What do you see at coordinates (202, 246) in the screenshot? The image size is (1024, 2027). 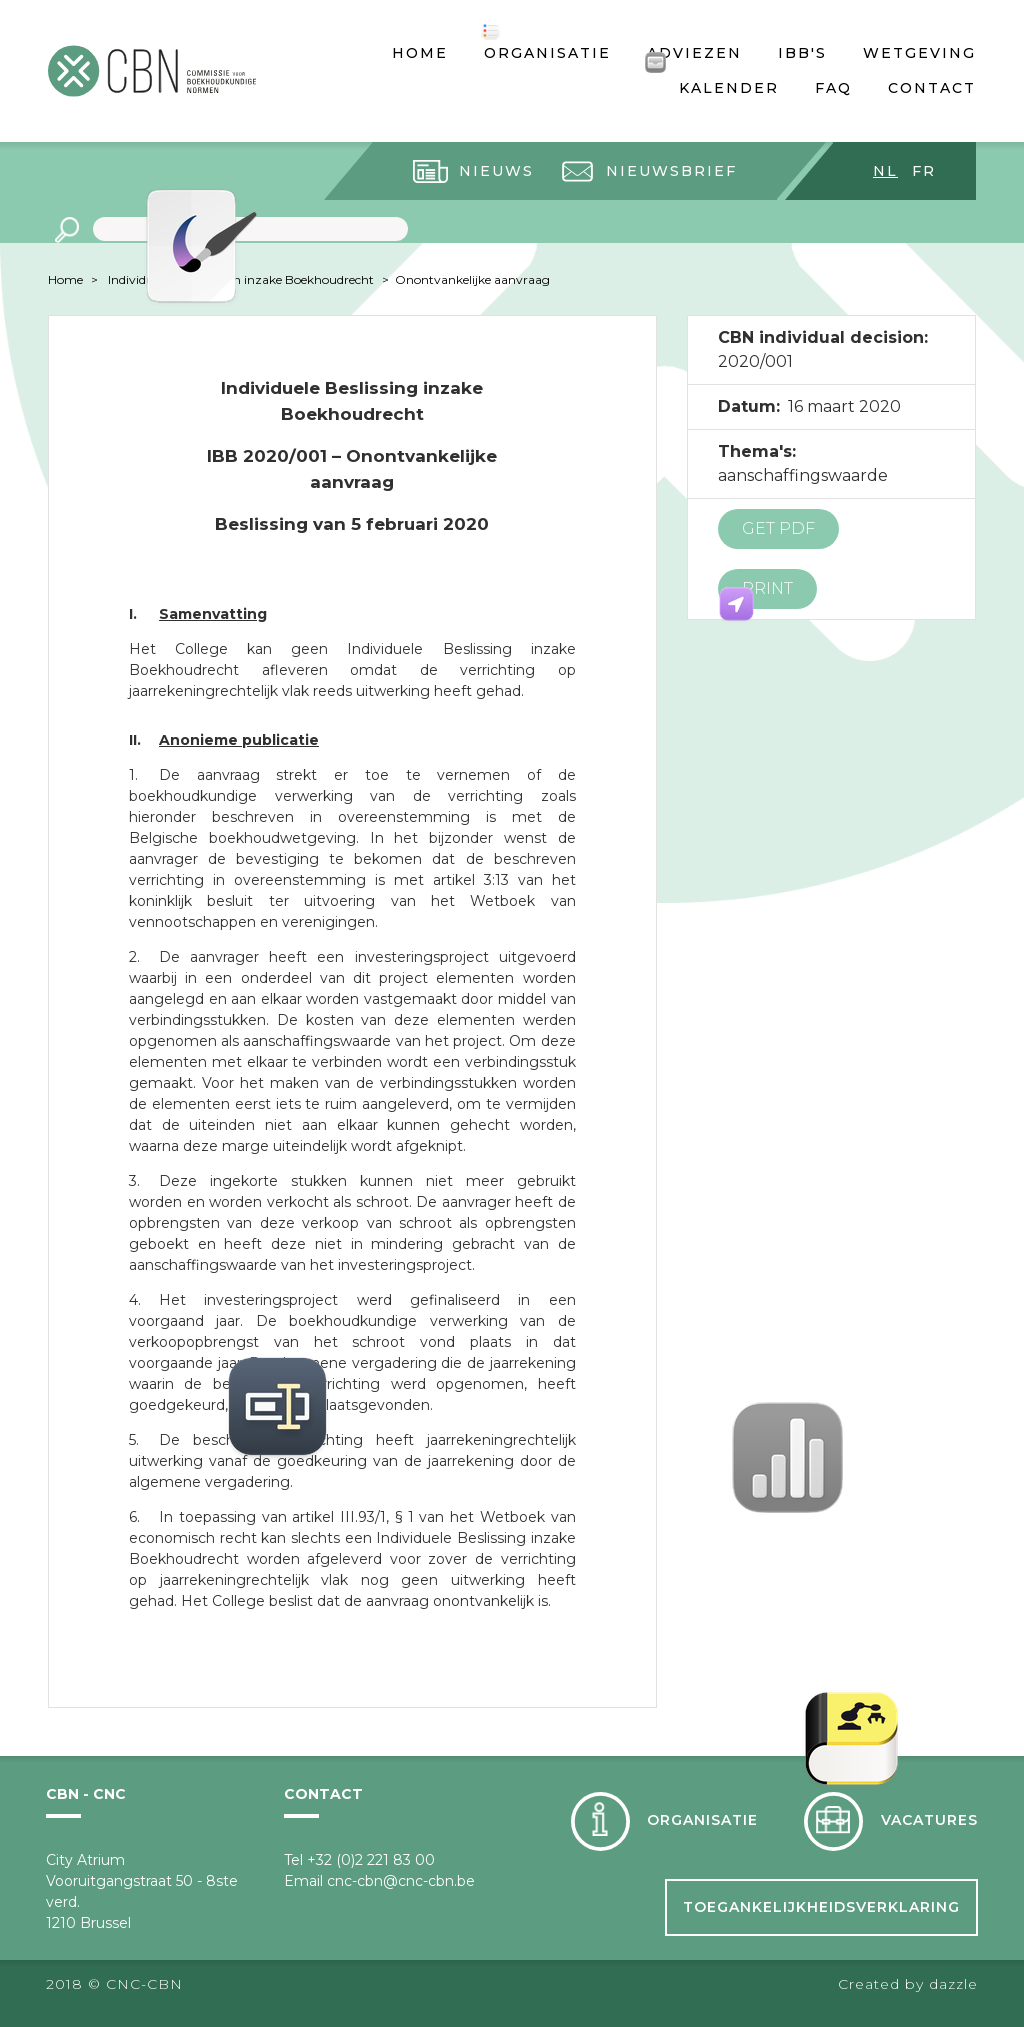 I see `create a new application or software project` at bounding box center [202, 246].